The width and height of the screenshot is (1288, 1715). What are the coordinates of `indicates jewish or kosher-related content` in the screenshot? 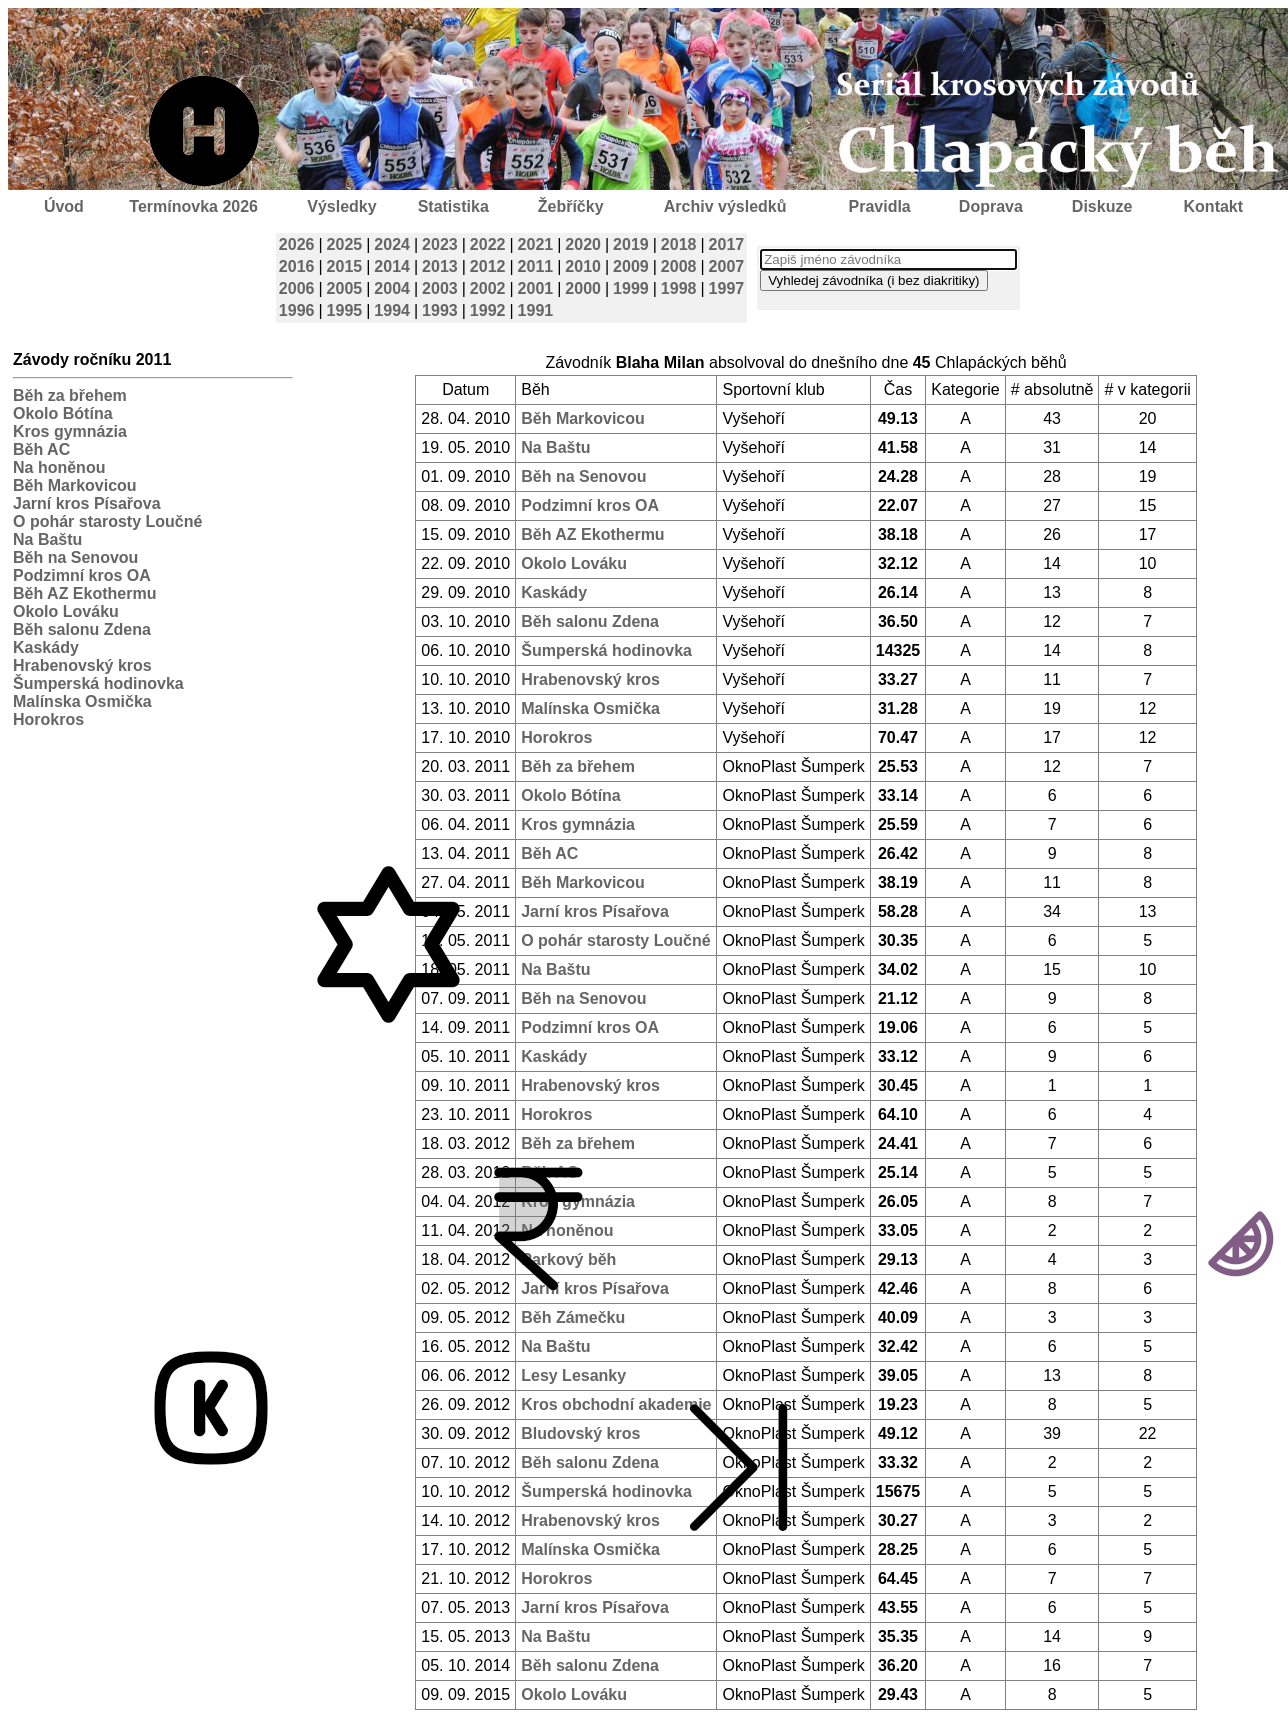 It's located at (388, 944).